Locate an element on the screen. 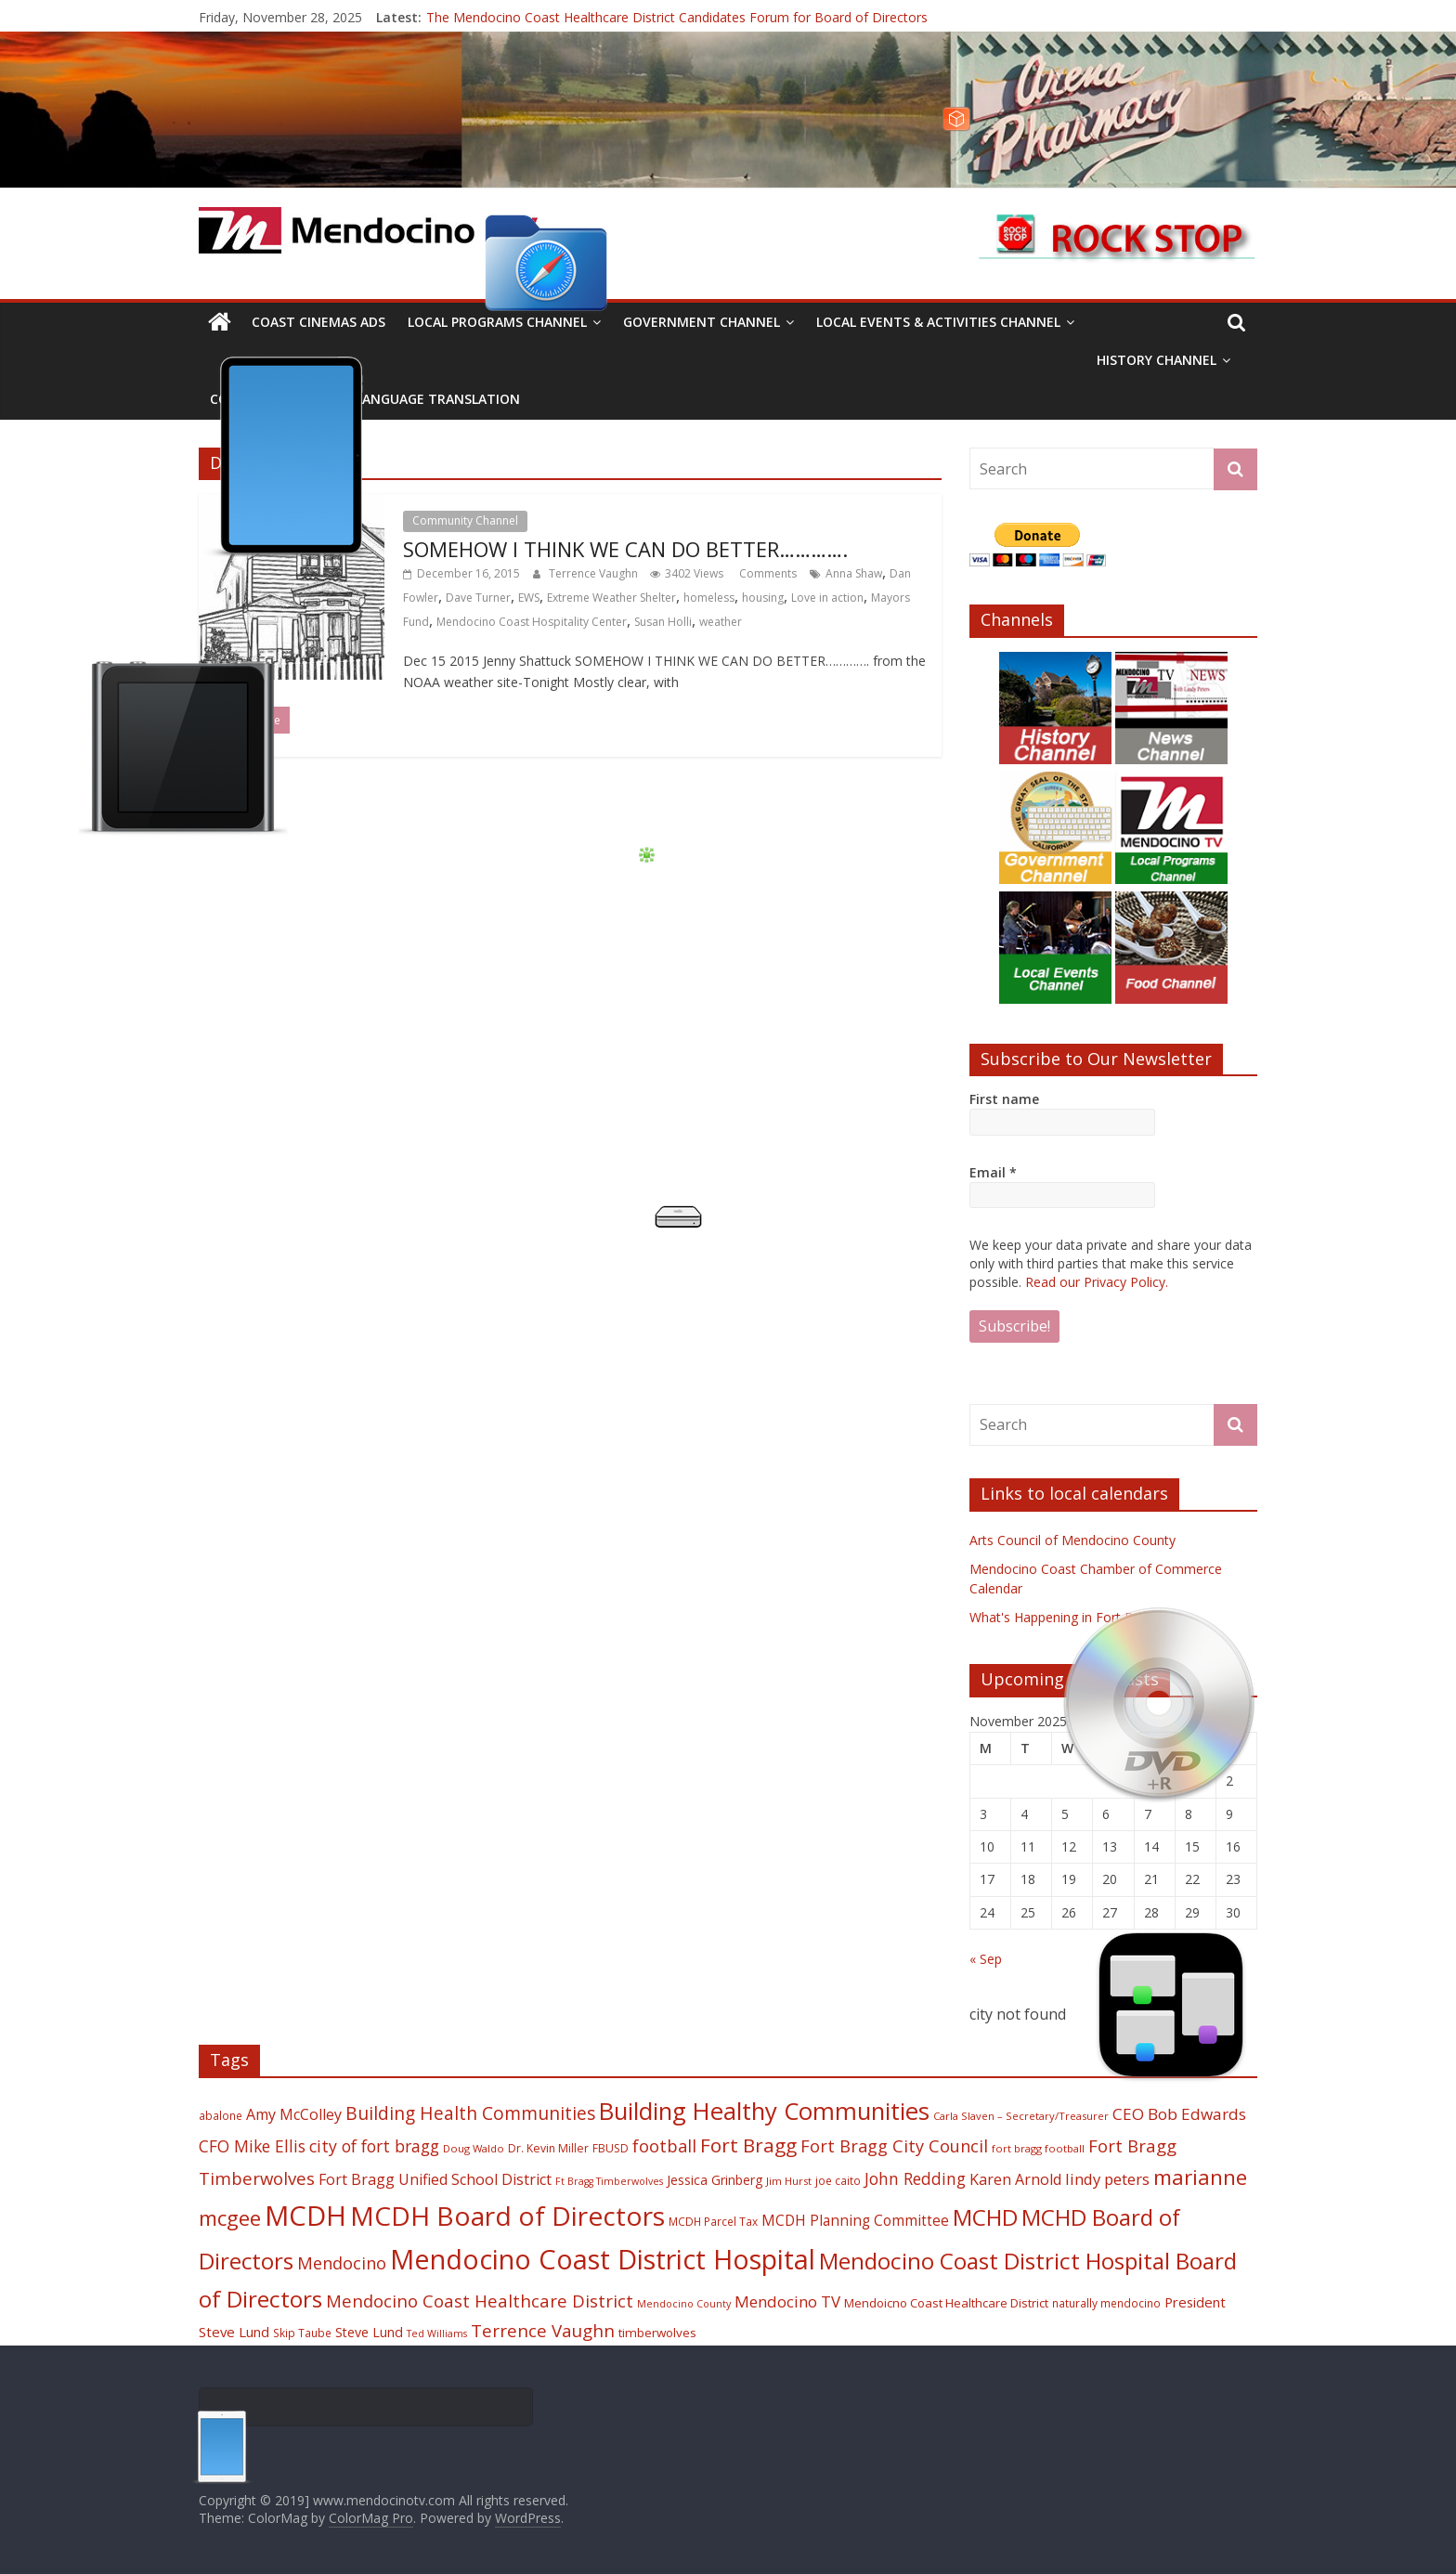 This screenshot has width=1456, height=2574. connect a wireless bluetooth keyboard is located at coordinates (1070, 824).